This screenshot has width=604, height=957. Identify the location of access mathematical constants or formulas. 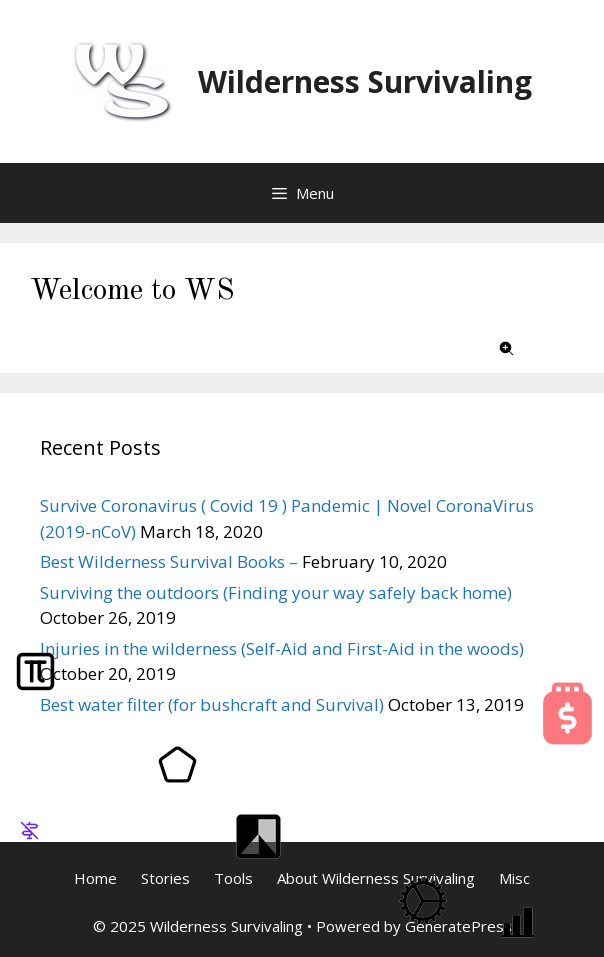
(35, 671).